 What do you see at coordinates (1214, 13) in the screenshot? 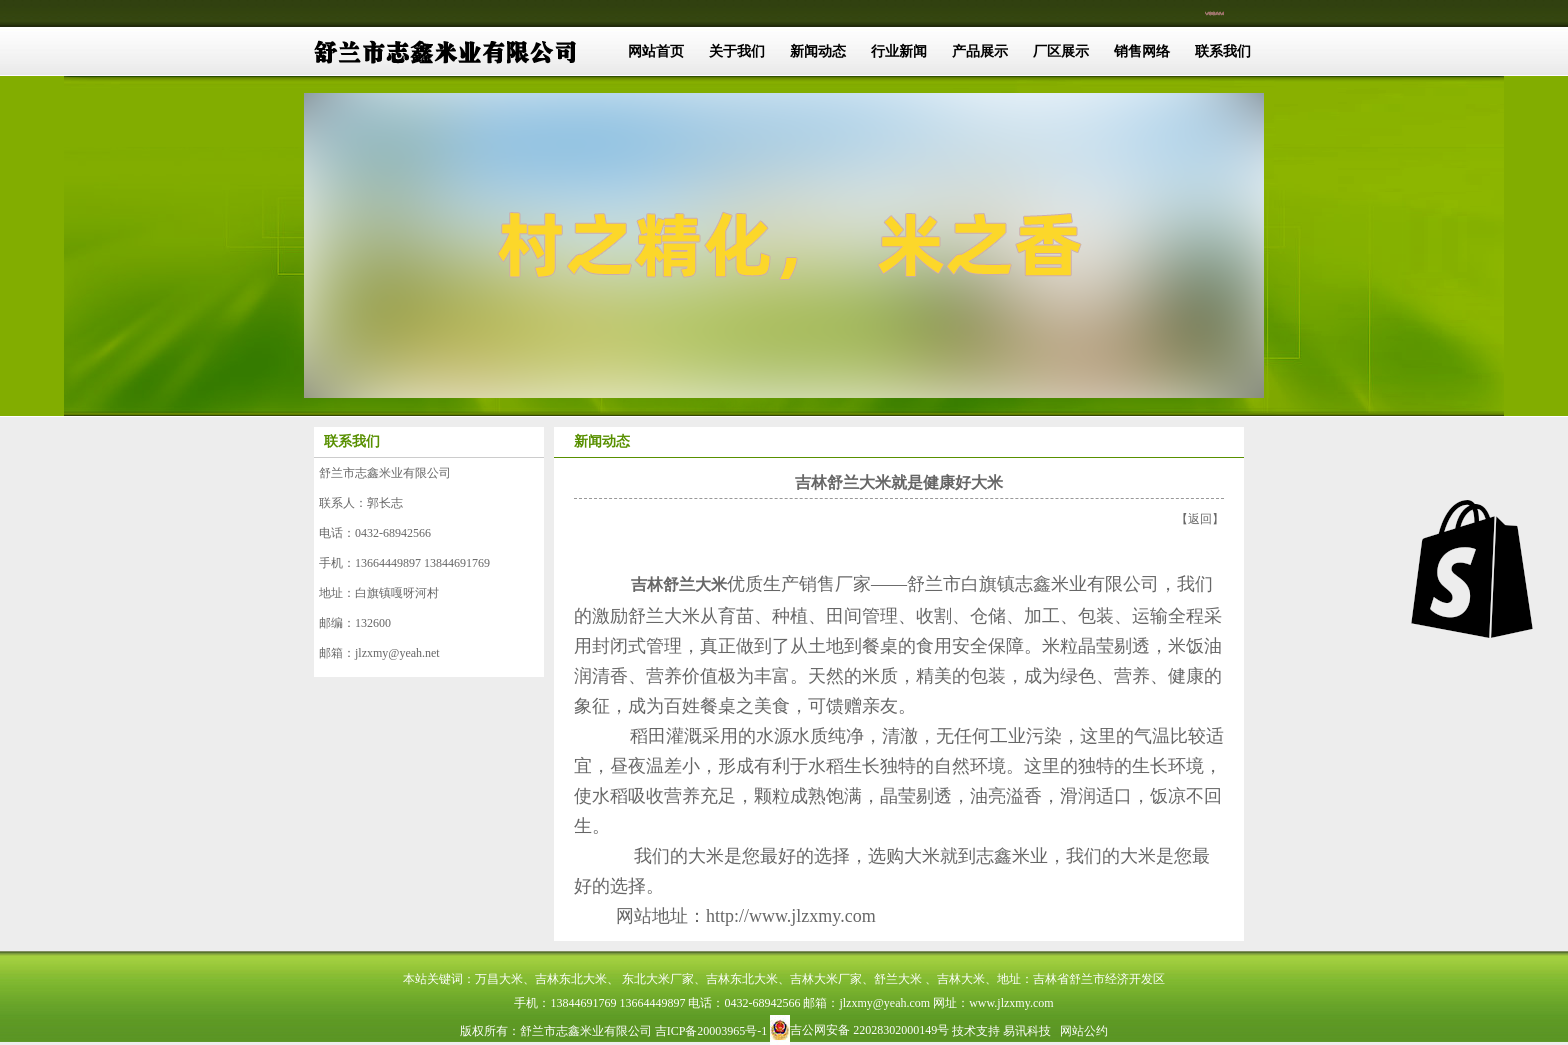
I see `Veeam company logo` at bounding box center [1214, 13].